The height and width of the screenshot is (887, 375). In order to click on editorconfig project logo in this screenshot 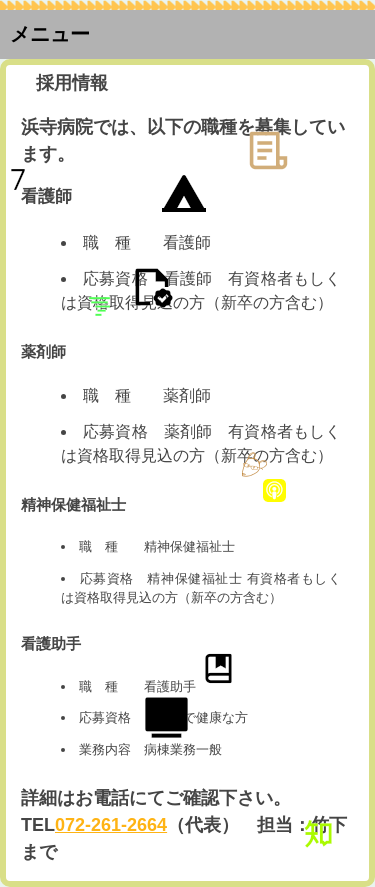, I will do `click(254, 464)`.